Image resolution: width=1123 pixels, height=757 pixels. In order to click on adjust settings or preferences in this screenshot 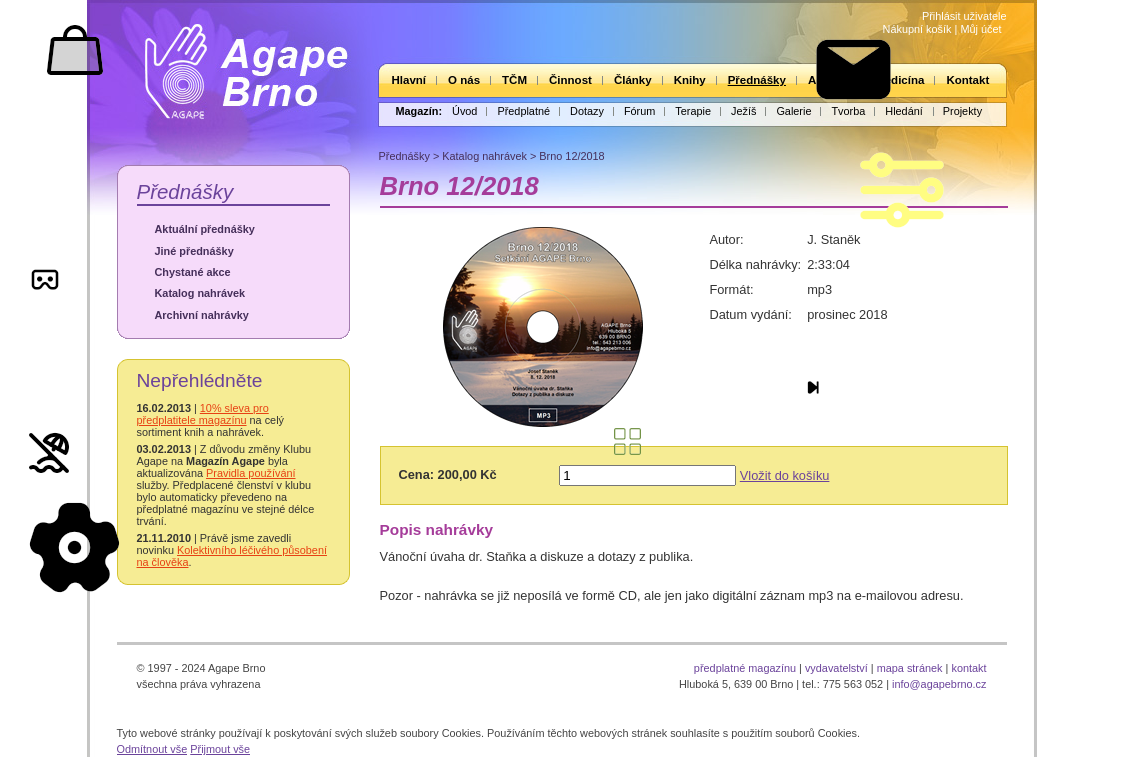, I will do `click(902, 190)`.